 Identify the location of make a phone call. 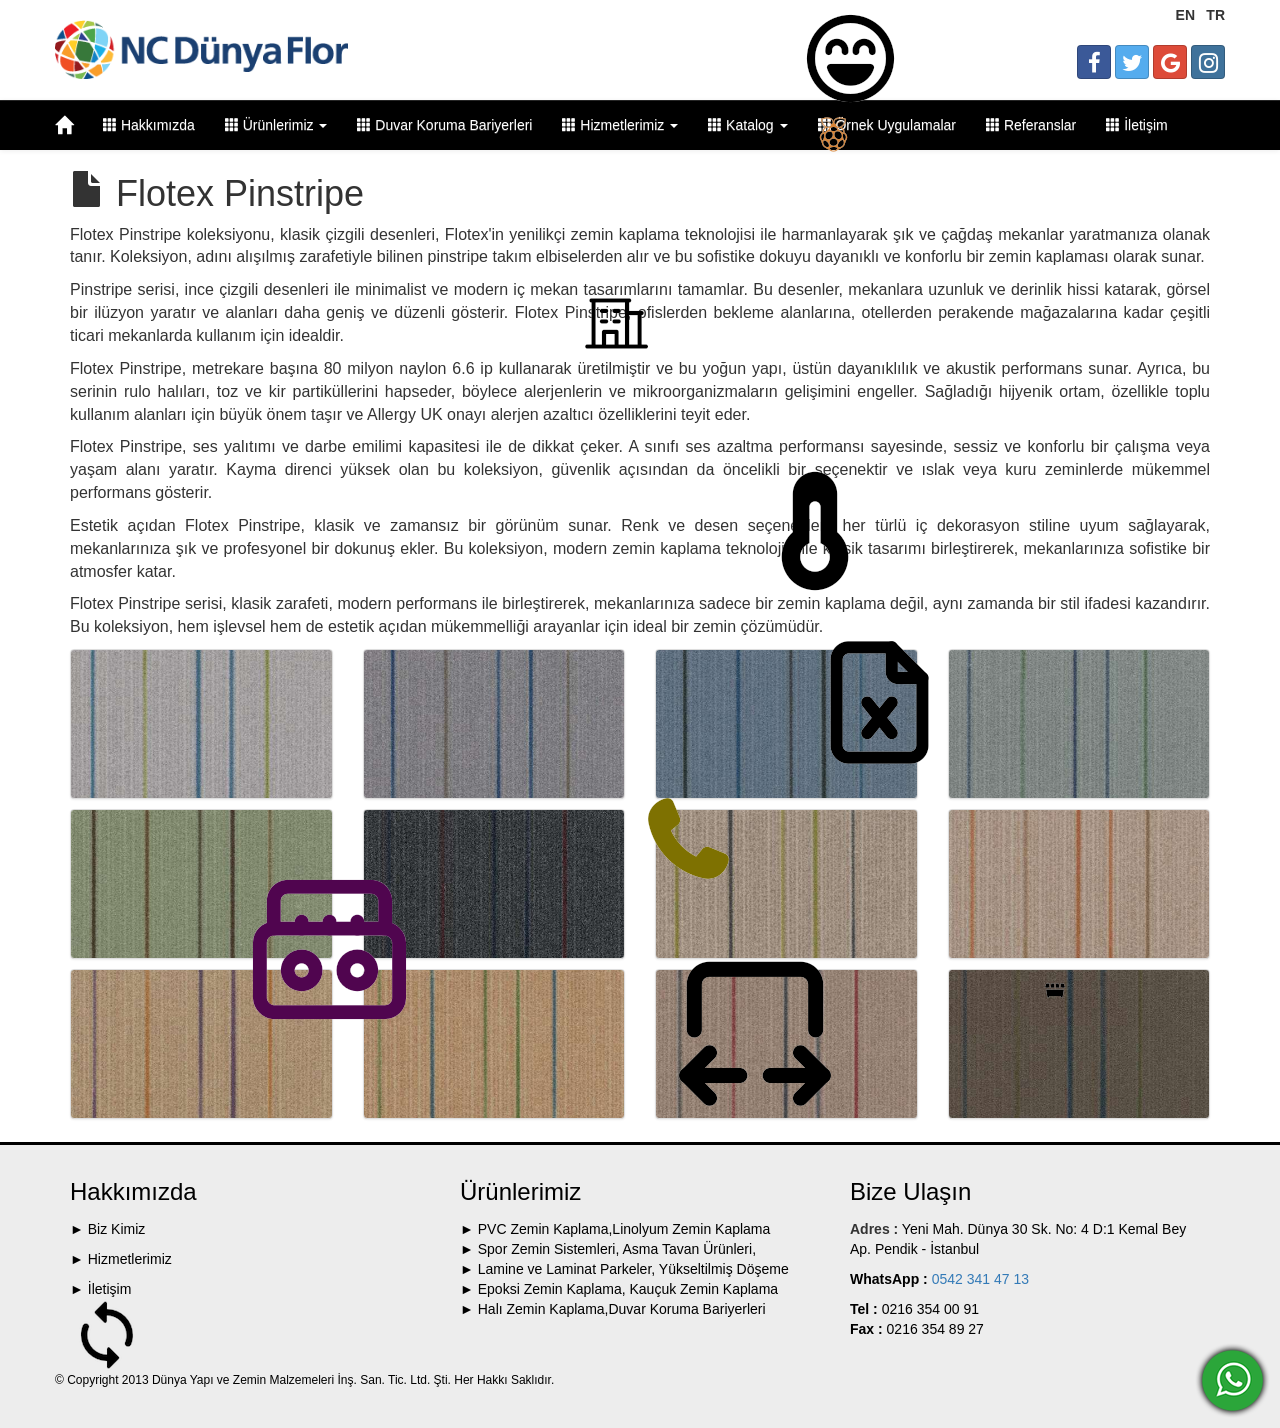
(688, 838).